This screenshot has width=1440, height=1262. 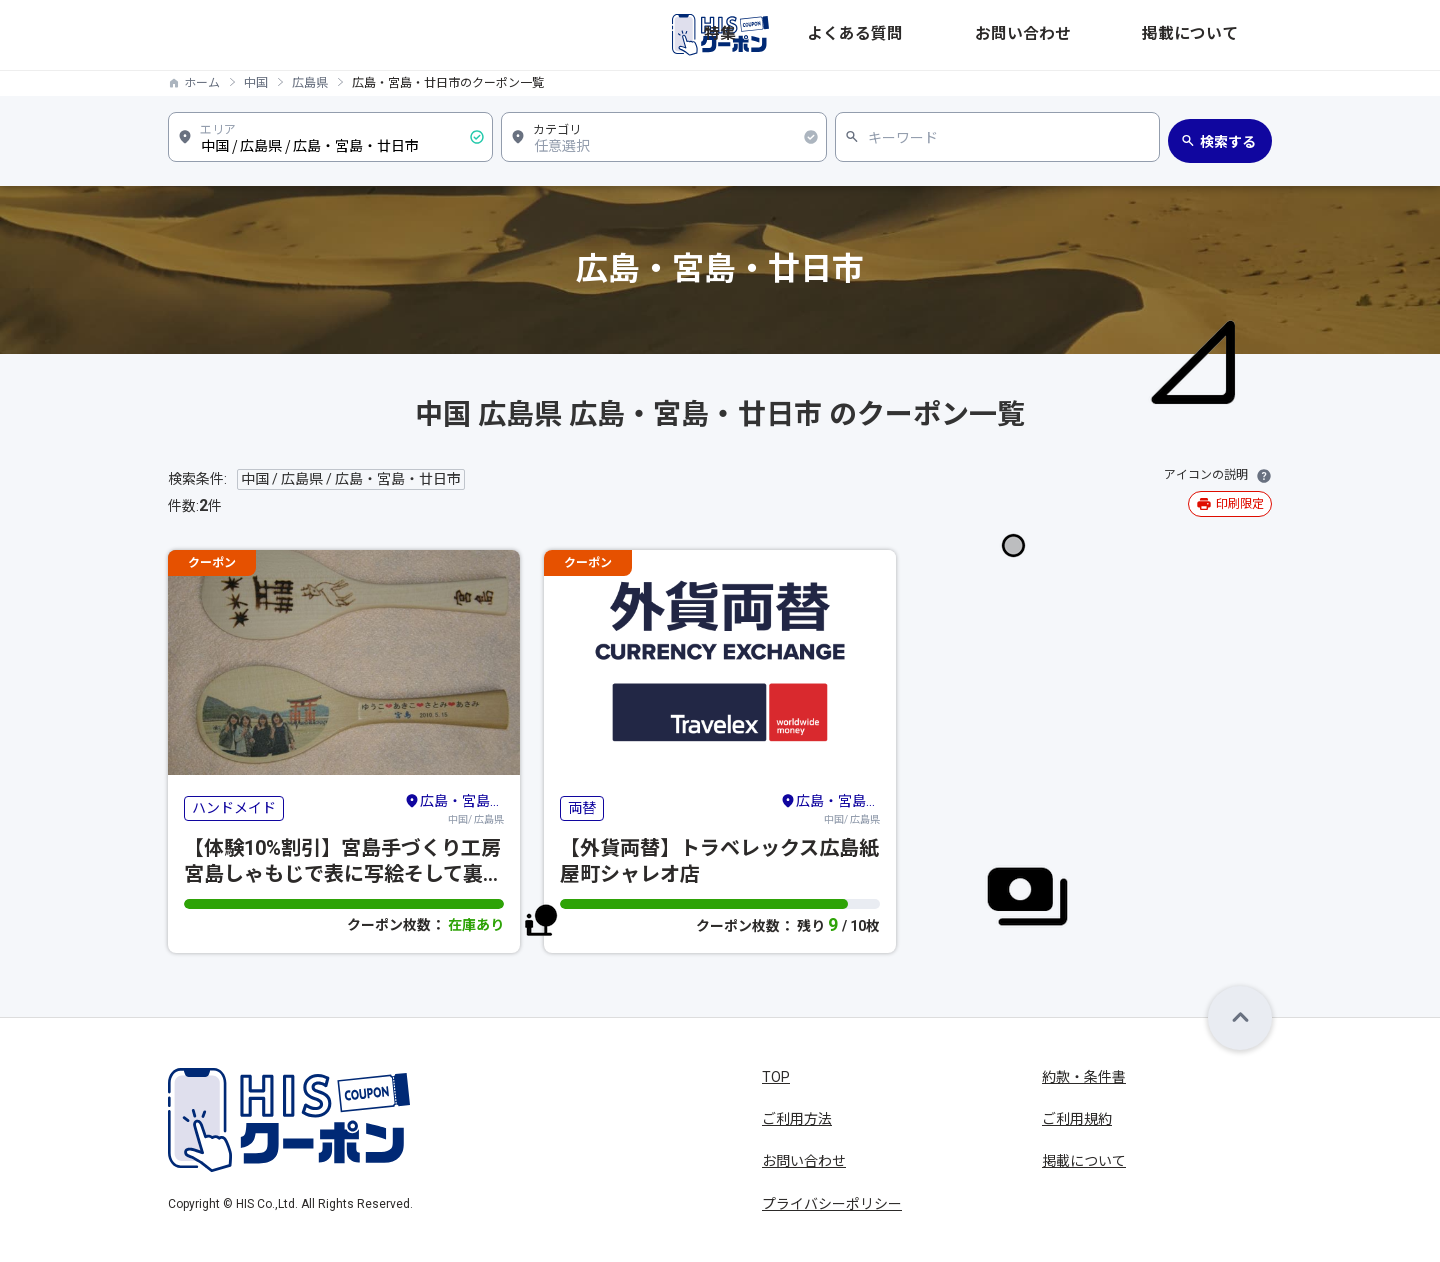 I want to click on indicates recording is available or ready, so click(x=1013, y=545).